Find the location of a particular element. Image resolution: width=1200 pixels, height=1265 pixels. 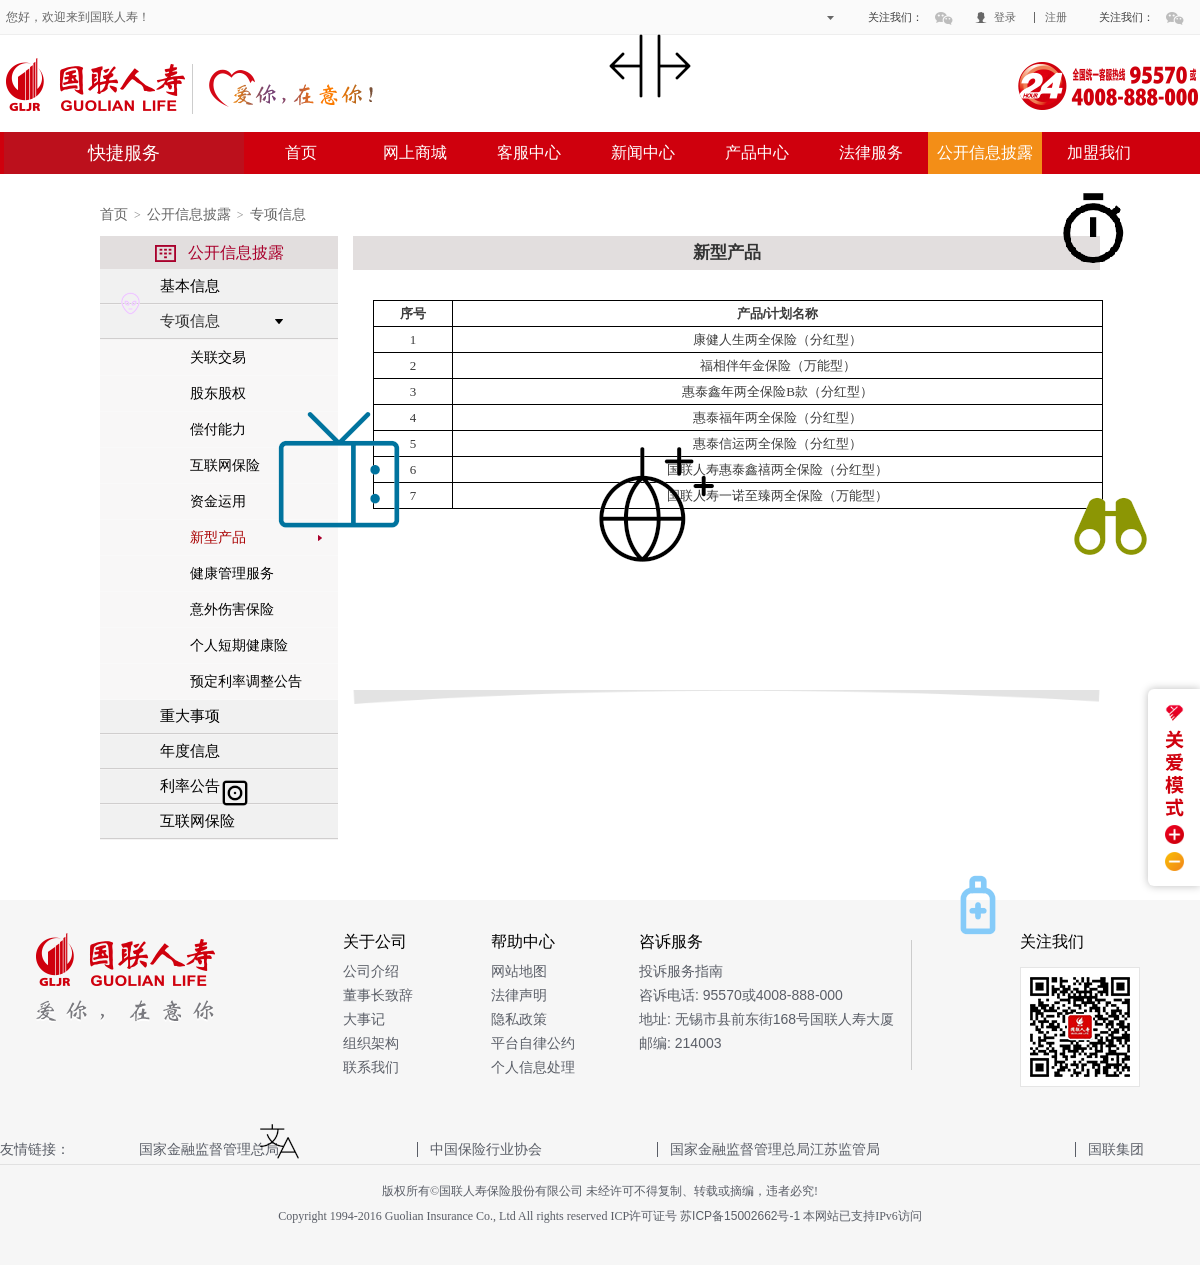

indicates unknown or unidentified user is located at coordinates (130, 303).